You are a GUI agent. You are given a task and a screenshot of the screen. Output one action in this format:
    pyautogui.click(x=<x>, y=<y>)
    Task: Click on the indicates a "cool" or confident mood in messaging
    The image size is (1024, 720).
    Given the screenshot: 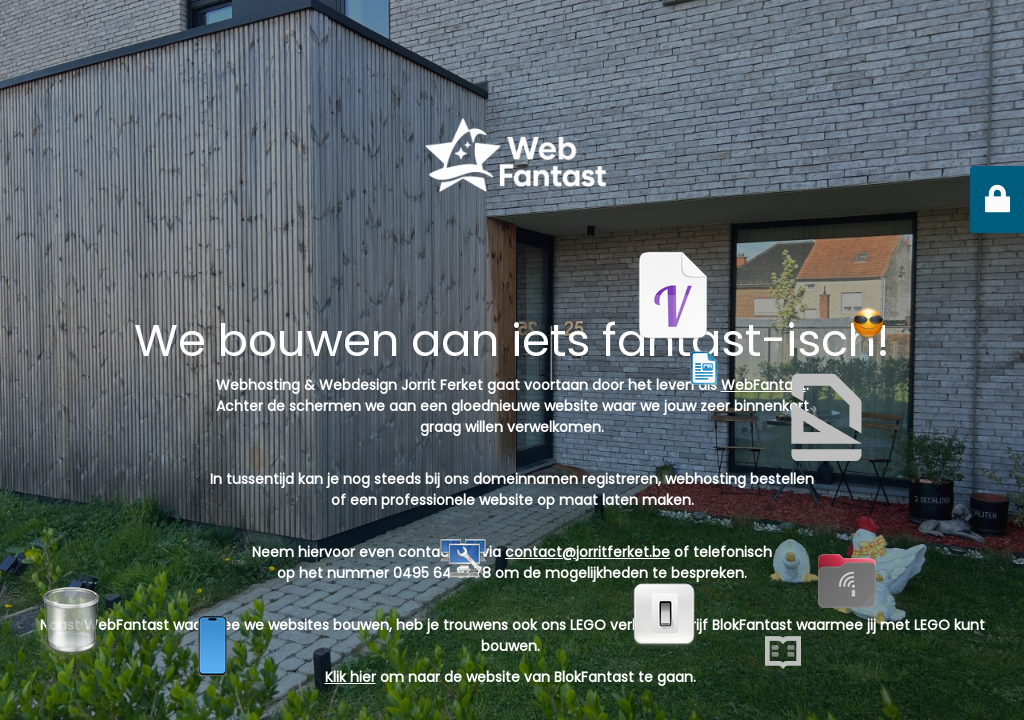 What is the action you would take?
    pyautogui.click(x=868, y=324)
    